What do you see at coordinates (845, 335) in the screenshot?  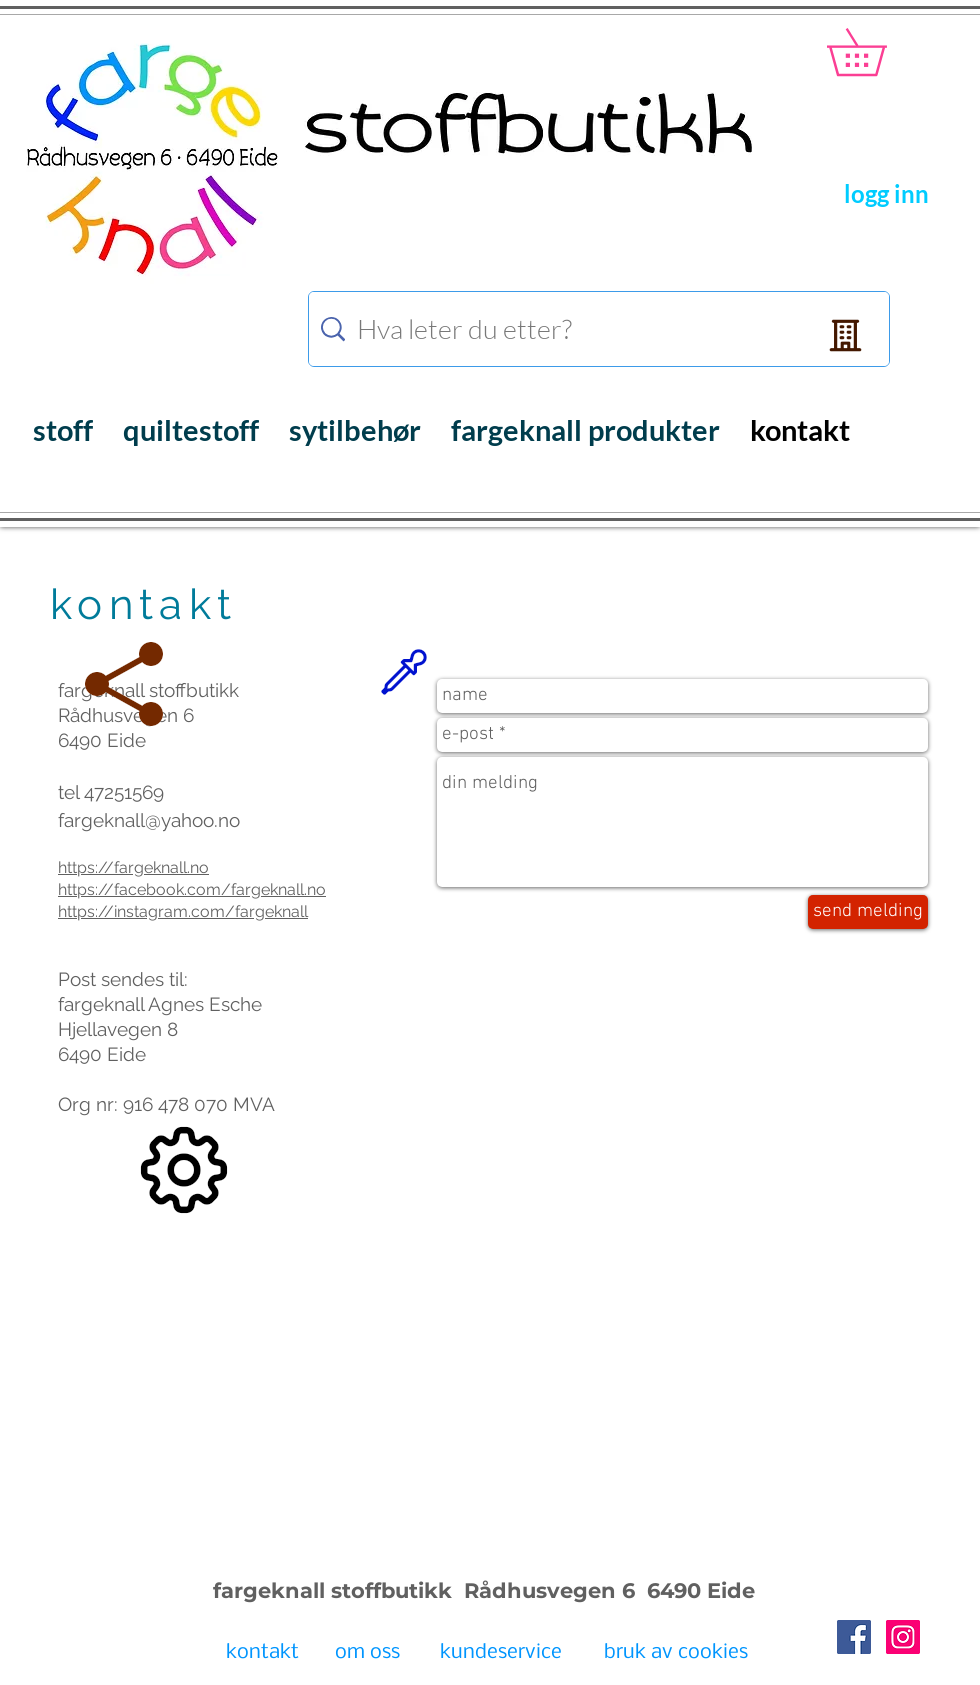 I see `view office or business location` at bounding box center [845, 335].